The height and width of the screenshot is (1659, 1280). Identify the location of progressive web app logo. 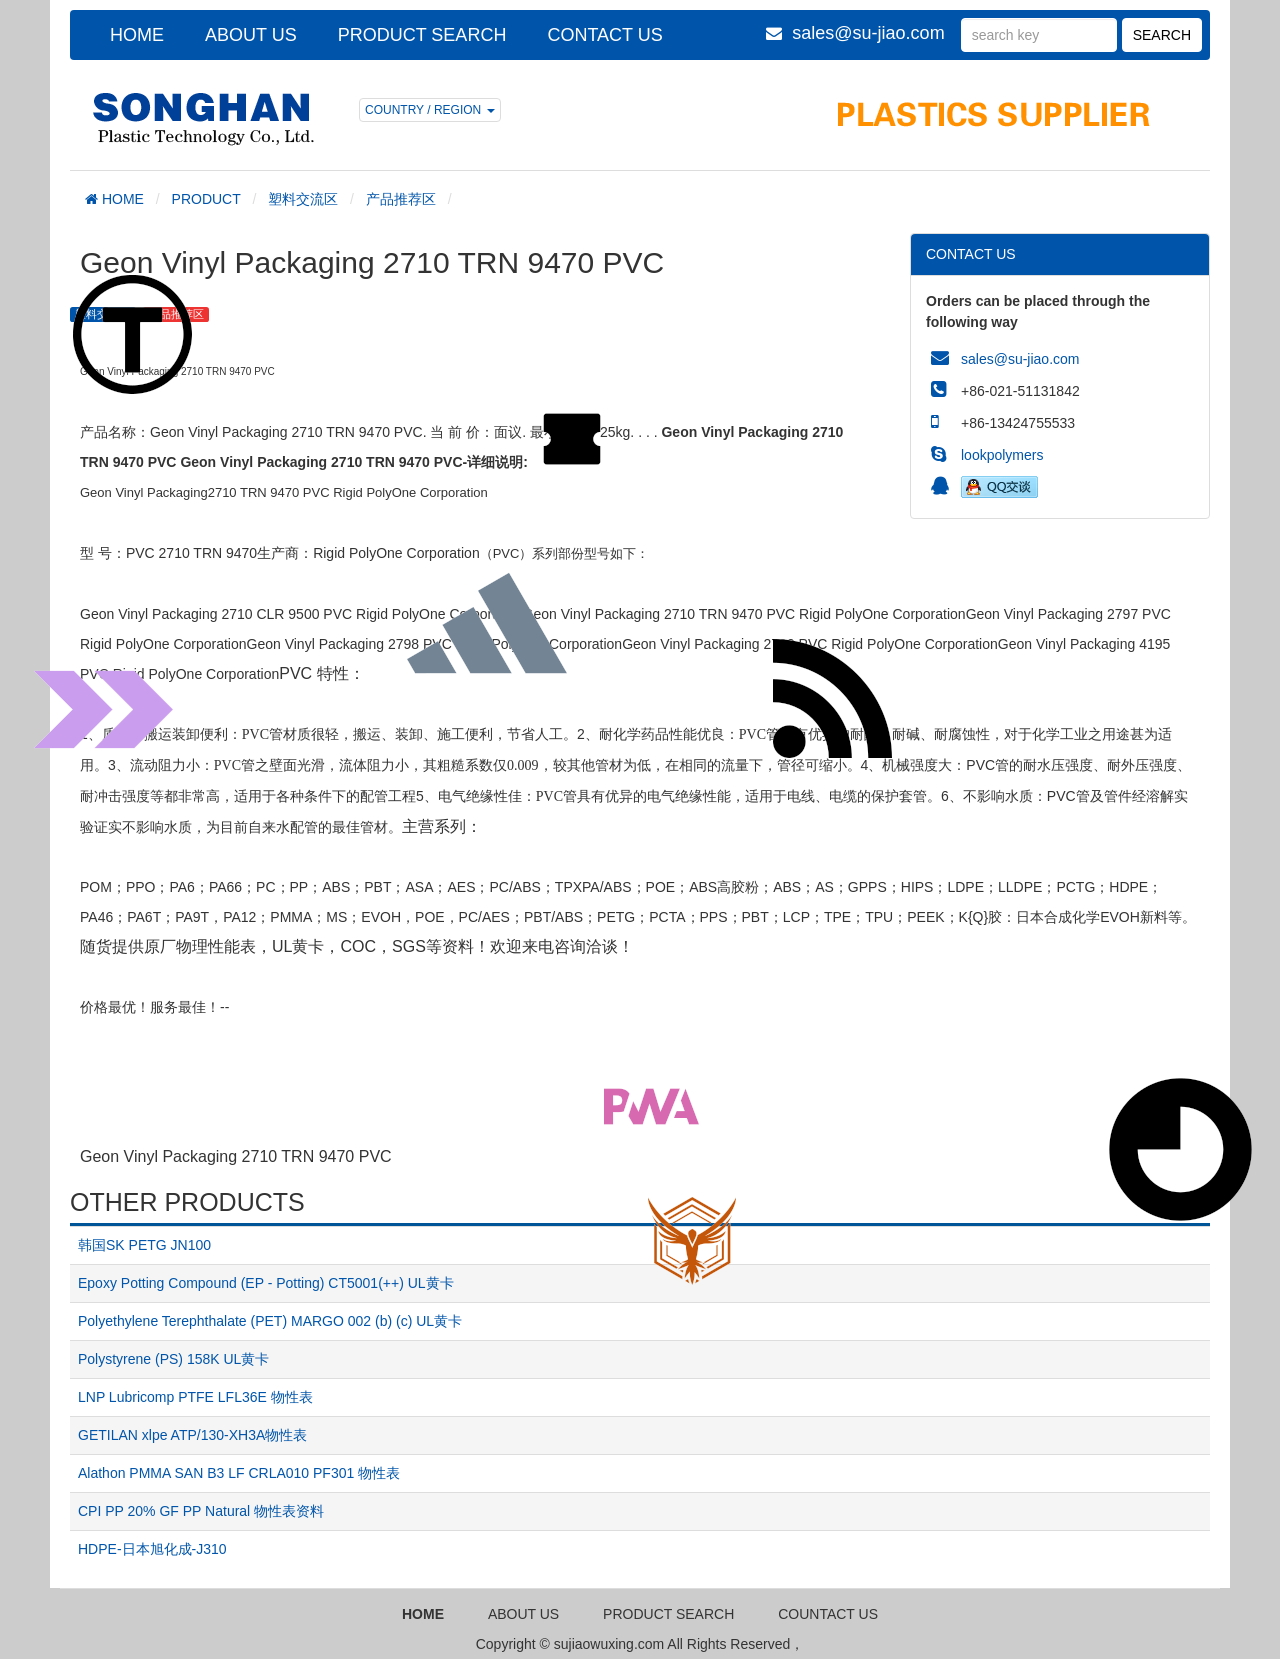
(651, 1106).